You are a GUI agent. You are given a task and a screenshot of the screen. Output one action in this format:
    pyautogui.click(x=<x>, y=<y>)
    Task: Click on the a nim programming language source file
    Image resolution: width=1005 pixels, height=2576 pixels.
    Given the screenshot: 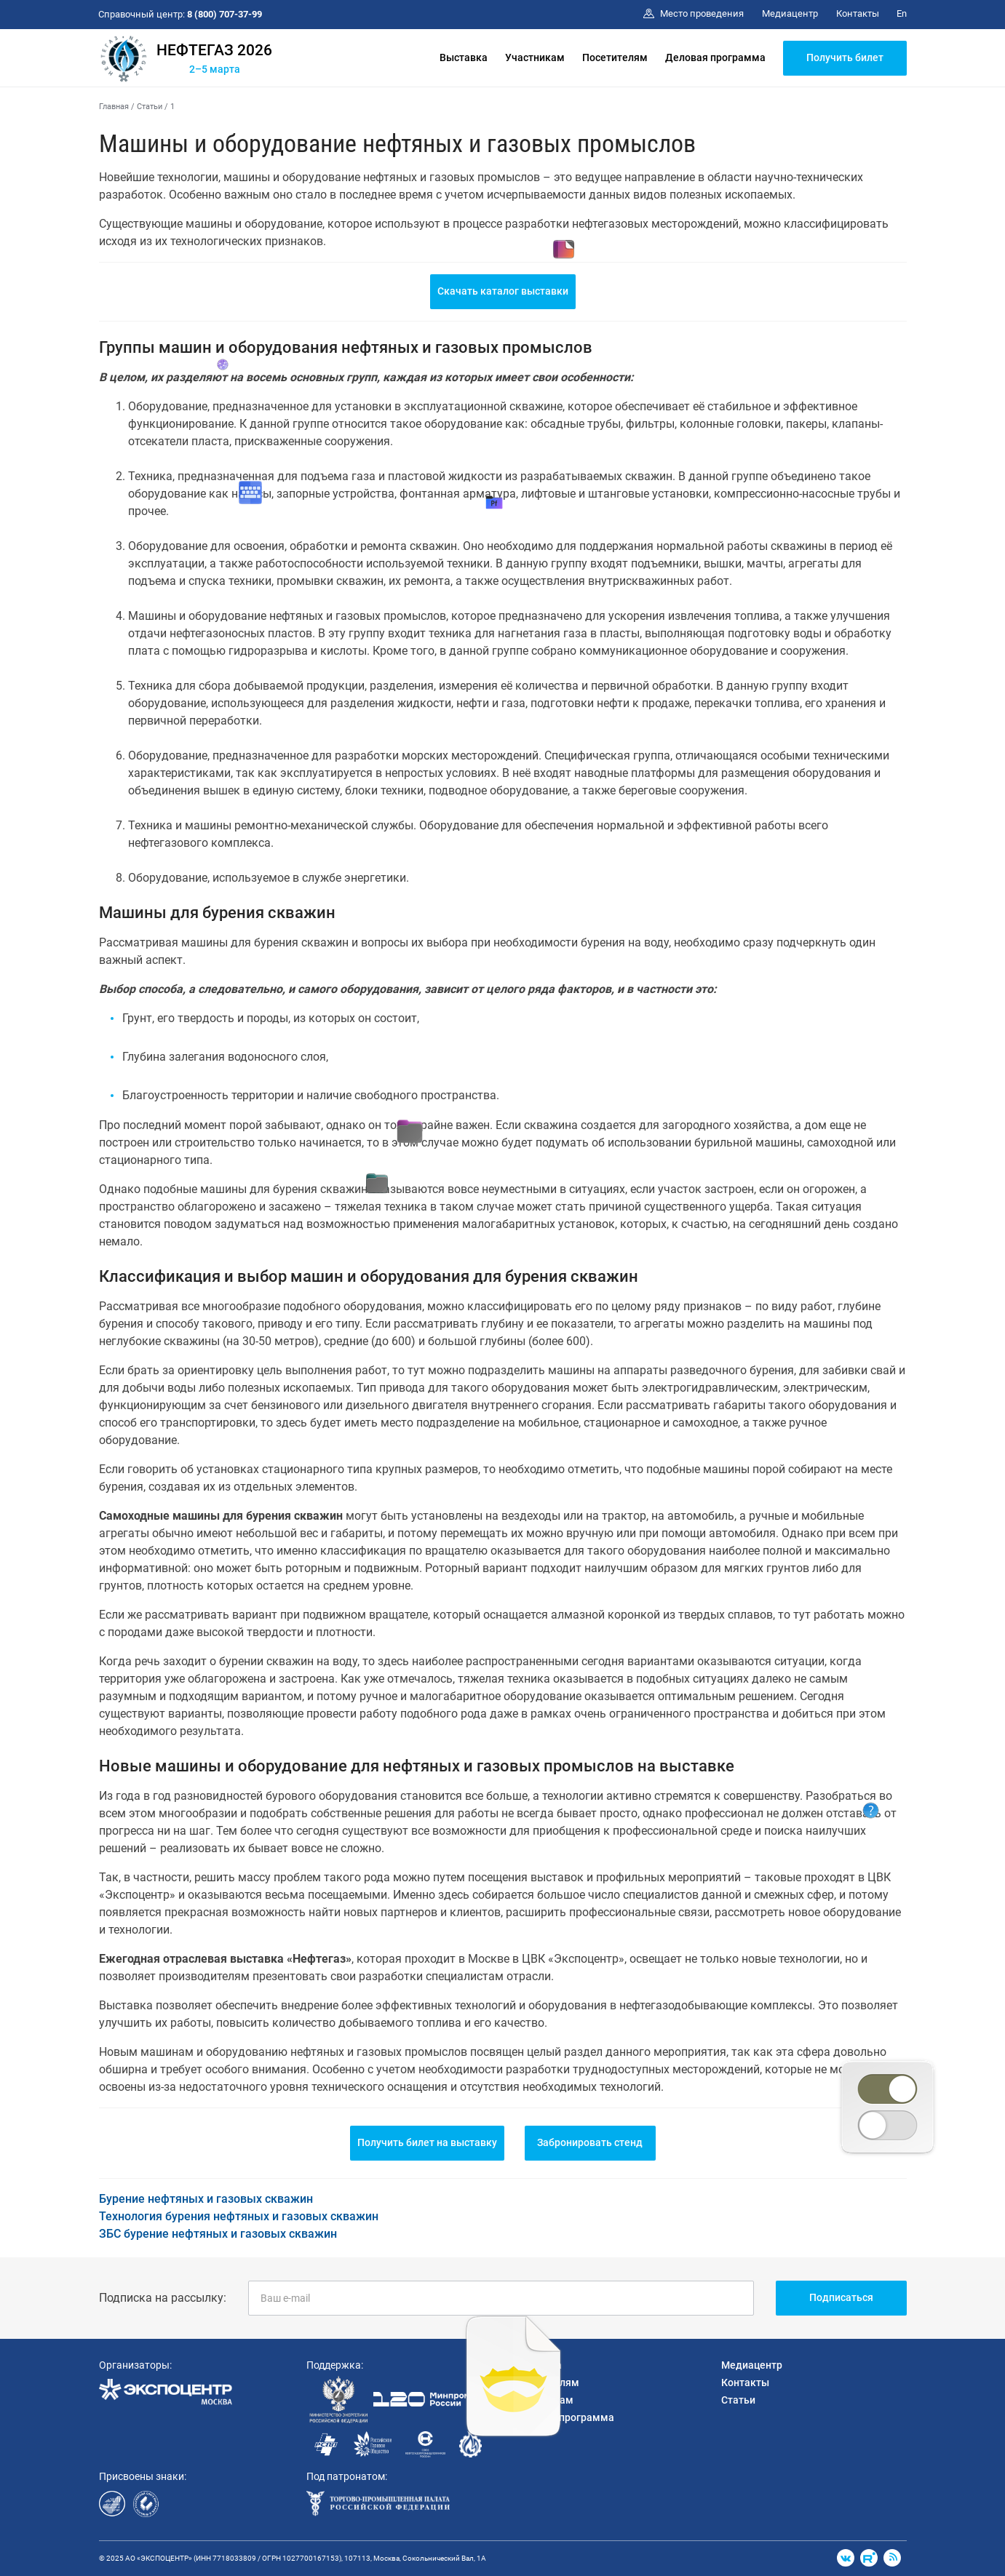 What is the action you would take?
    pyautogui.click(x=513, y=2376)
    